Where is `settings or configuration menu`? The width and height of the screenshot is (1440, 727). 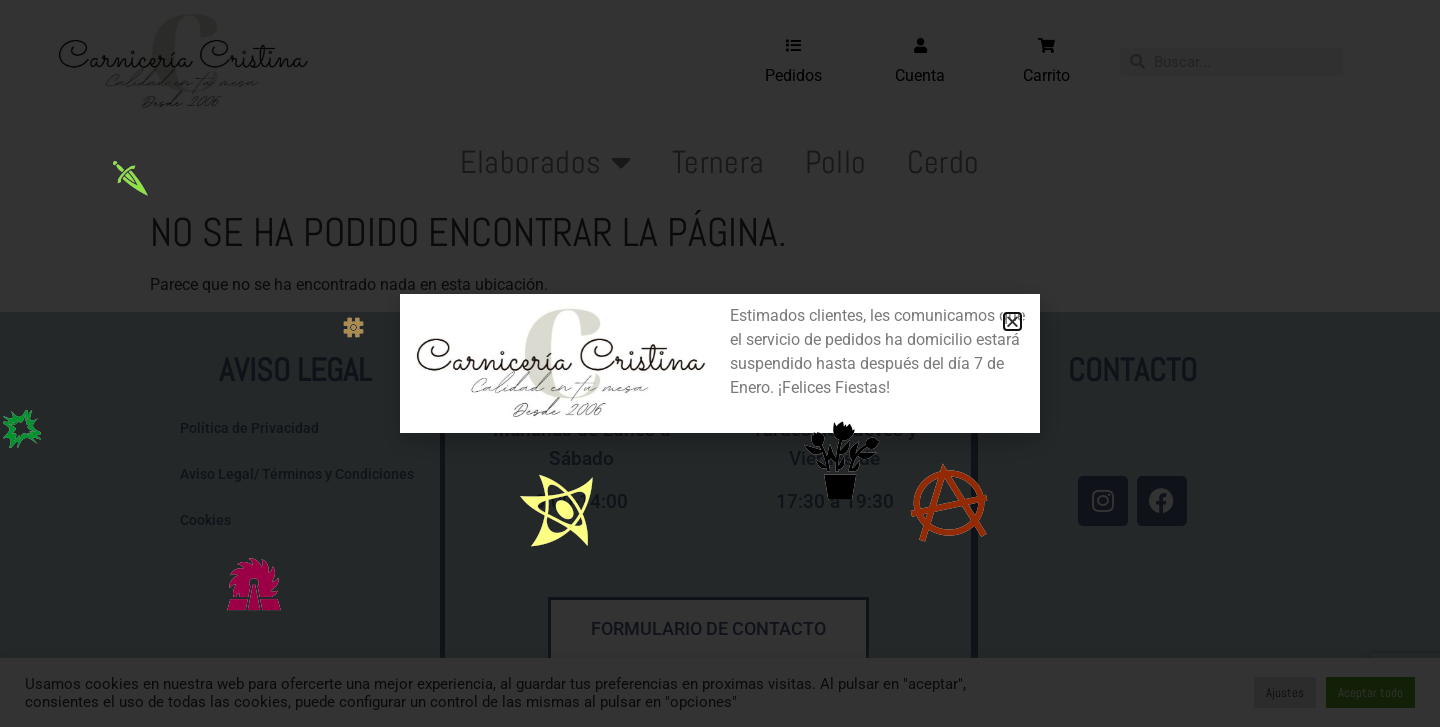 settings or configuration menu is located at coordinates (353, 327).